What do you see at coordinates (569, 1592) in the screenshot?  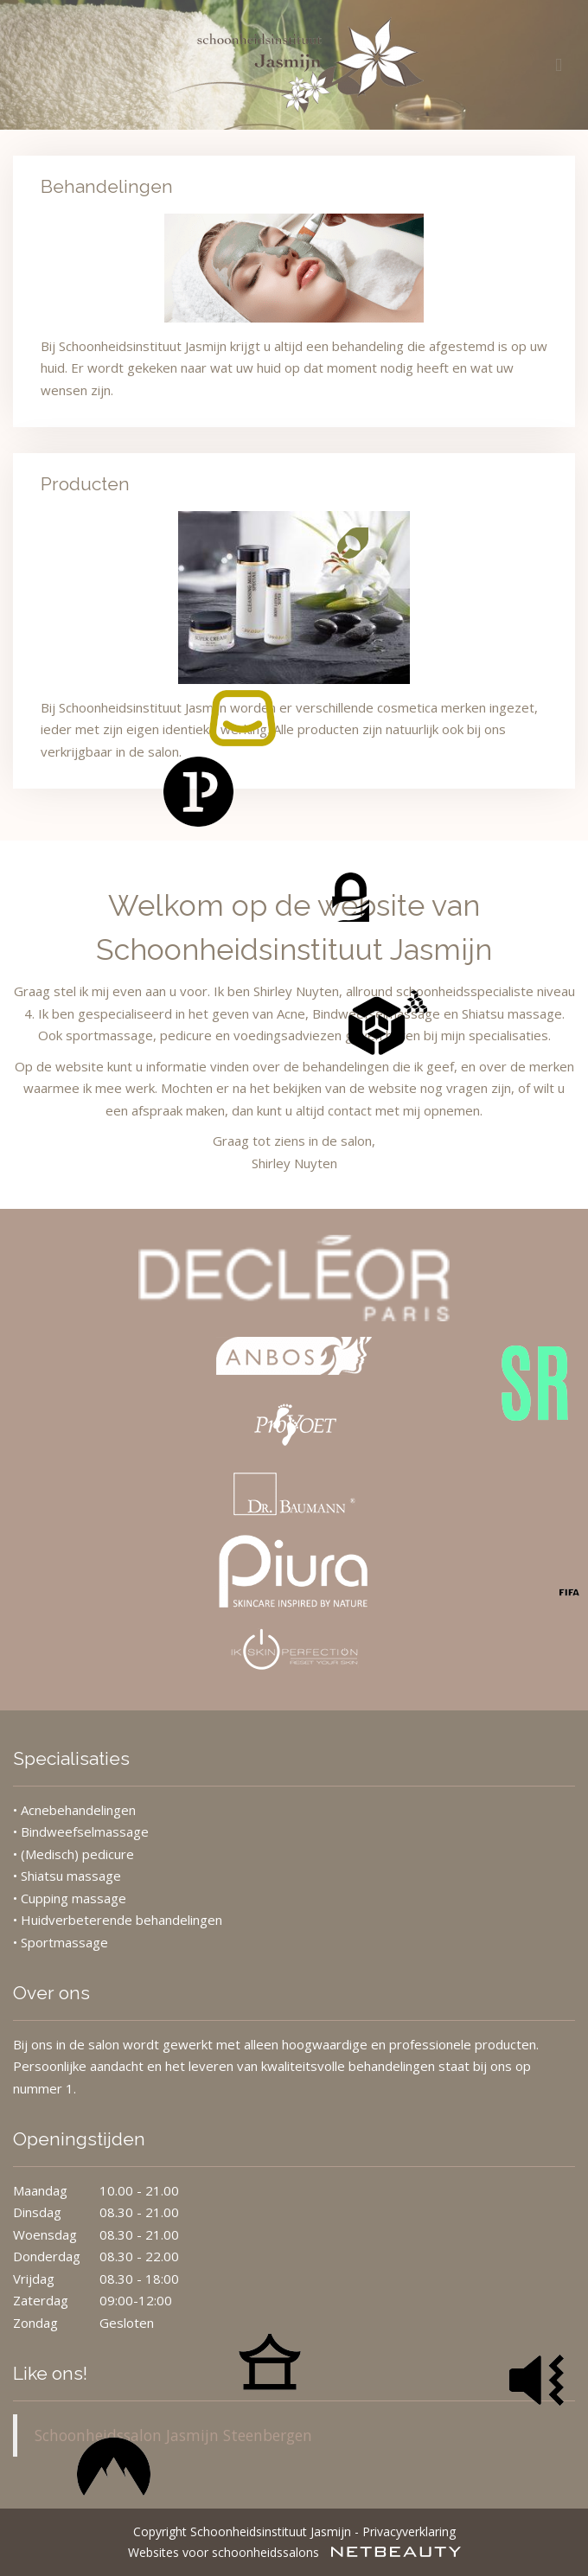 I see `FIFA official logo` at bounding box center [569, 1592].